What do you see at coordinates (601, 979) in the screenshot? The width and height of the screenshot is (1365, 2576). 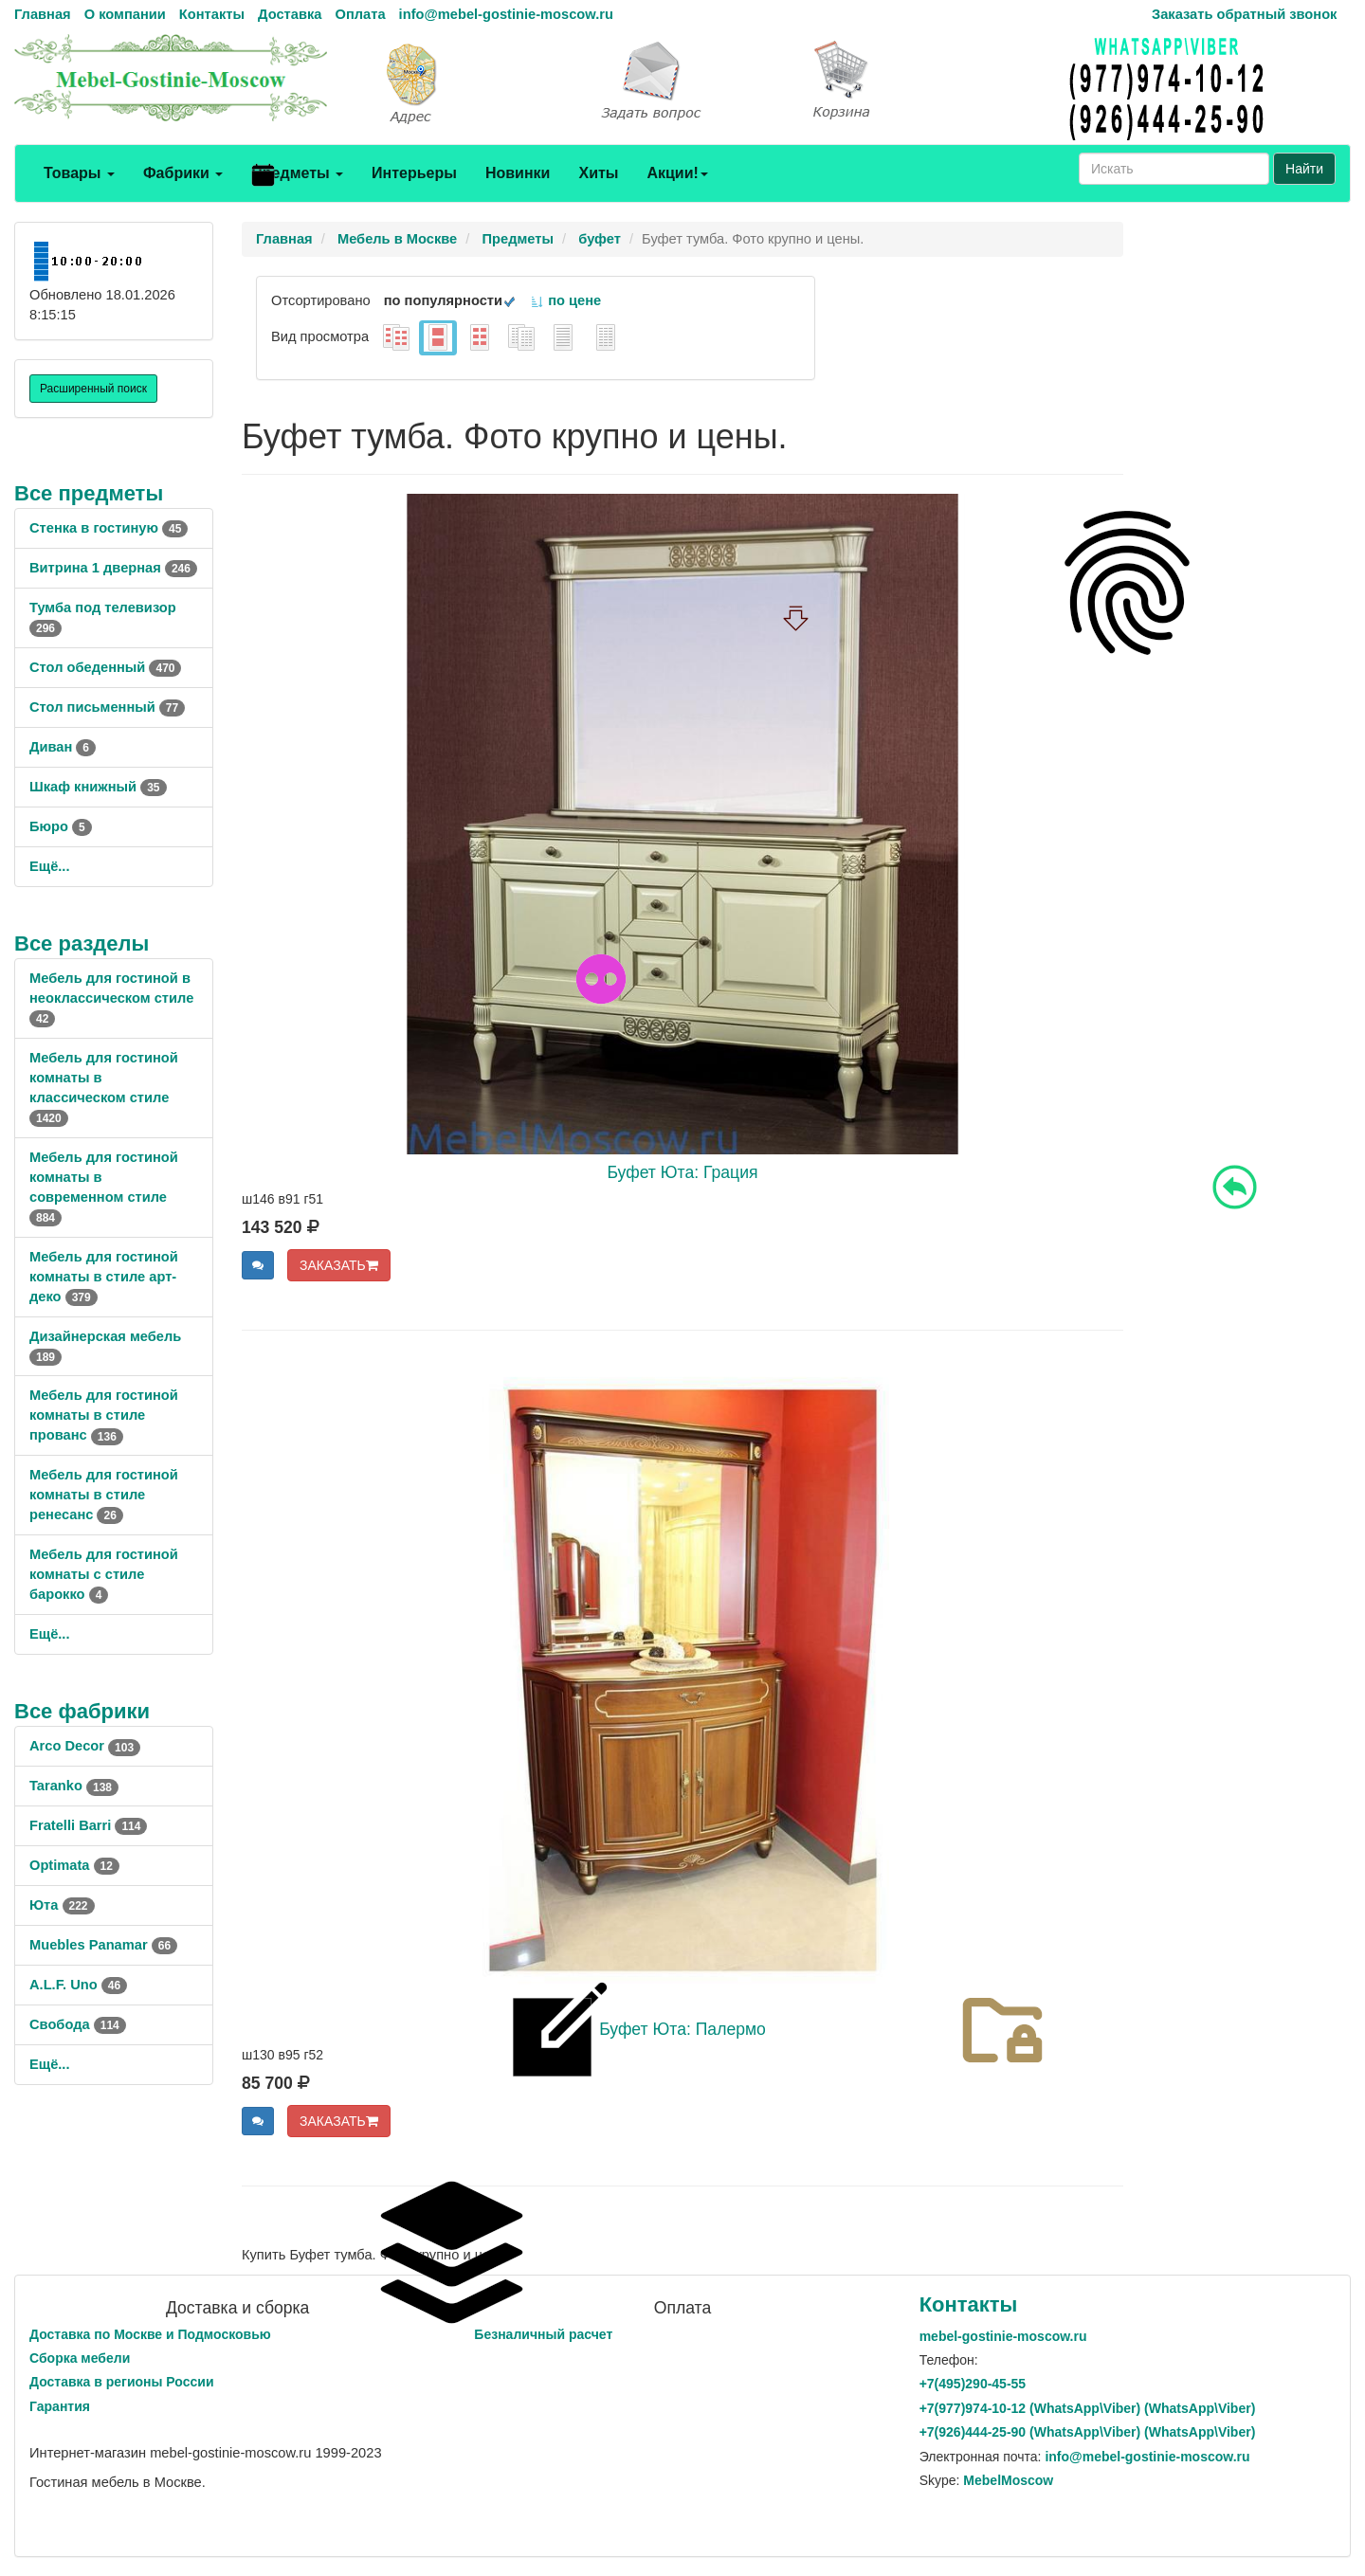 I see `open Flickr app` at bounding box center [601, 979].